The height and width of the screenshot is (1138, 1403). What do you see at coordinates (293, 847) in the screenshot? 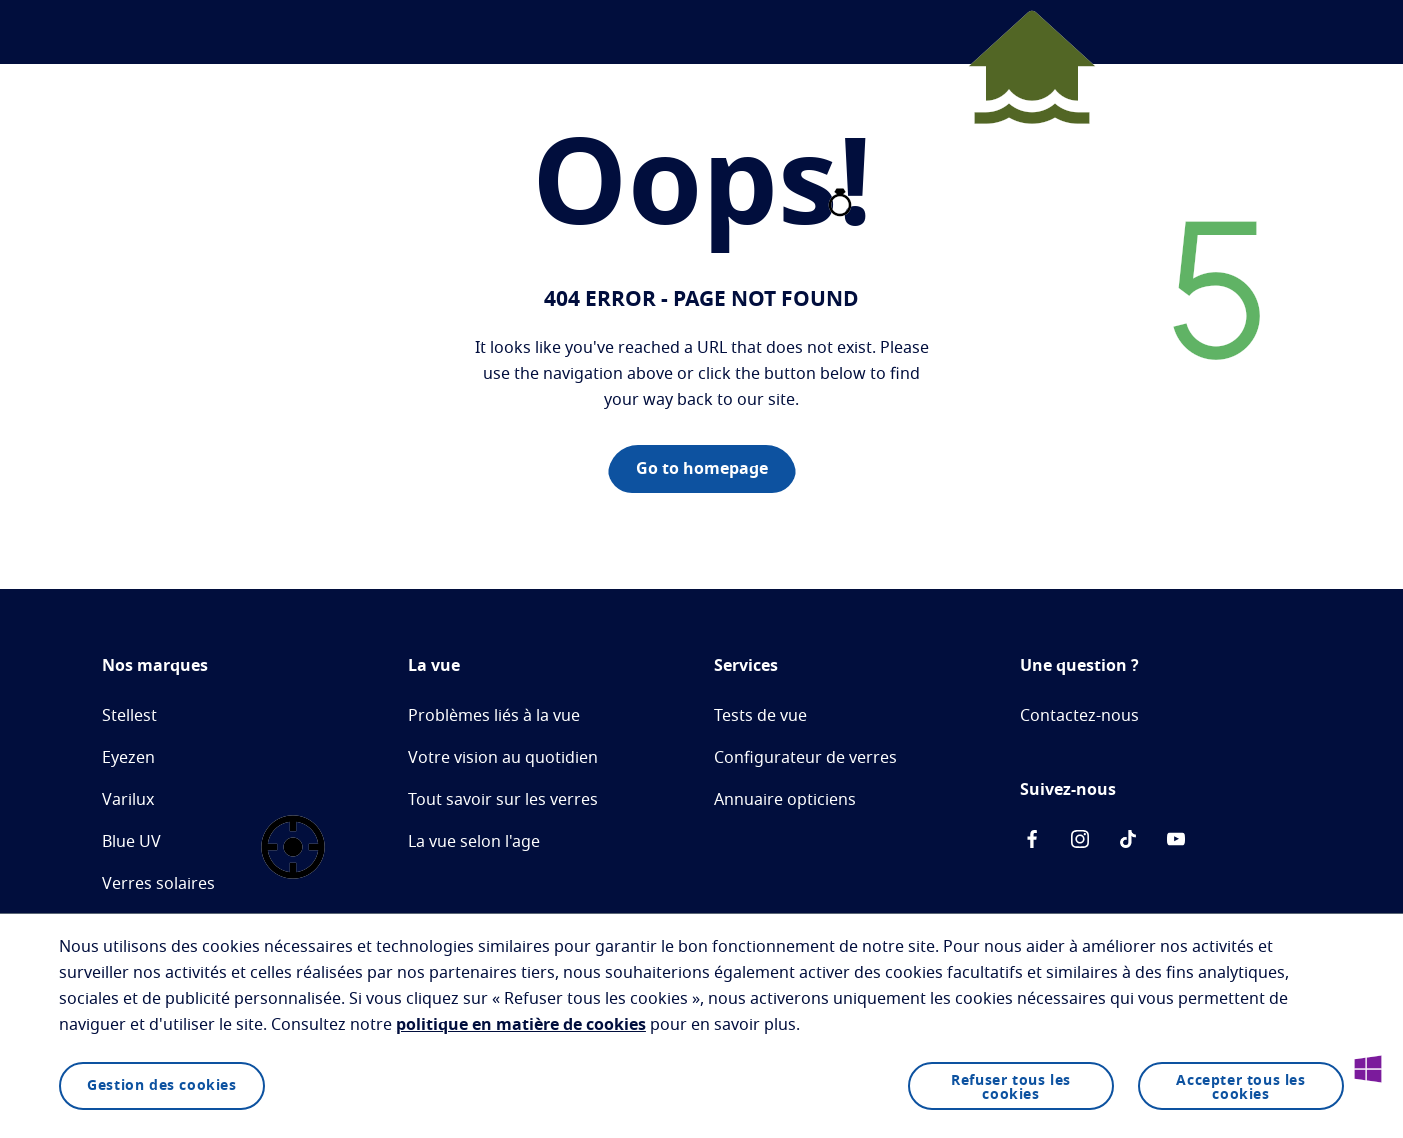
I see `center or focus on current location` at bounding box center [293, 847].